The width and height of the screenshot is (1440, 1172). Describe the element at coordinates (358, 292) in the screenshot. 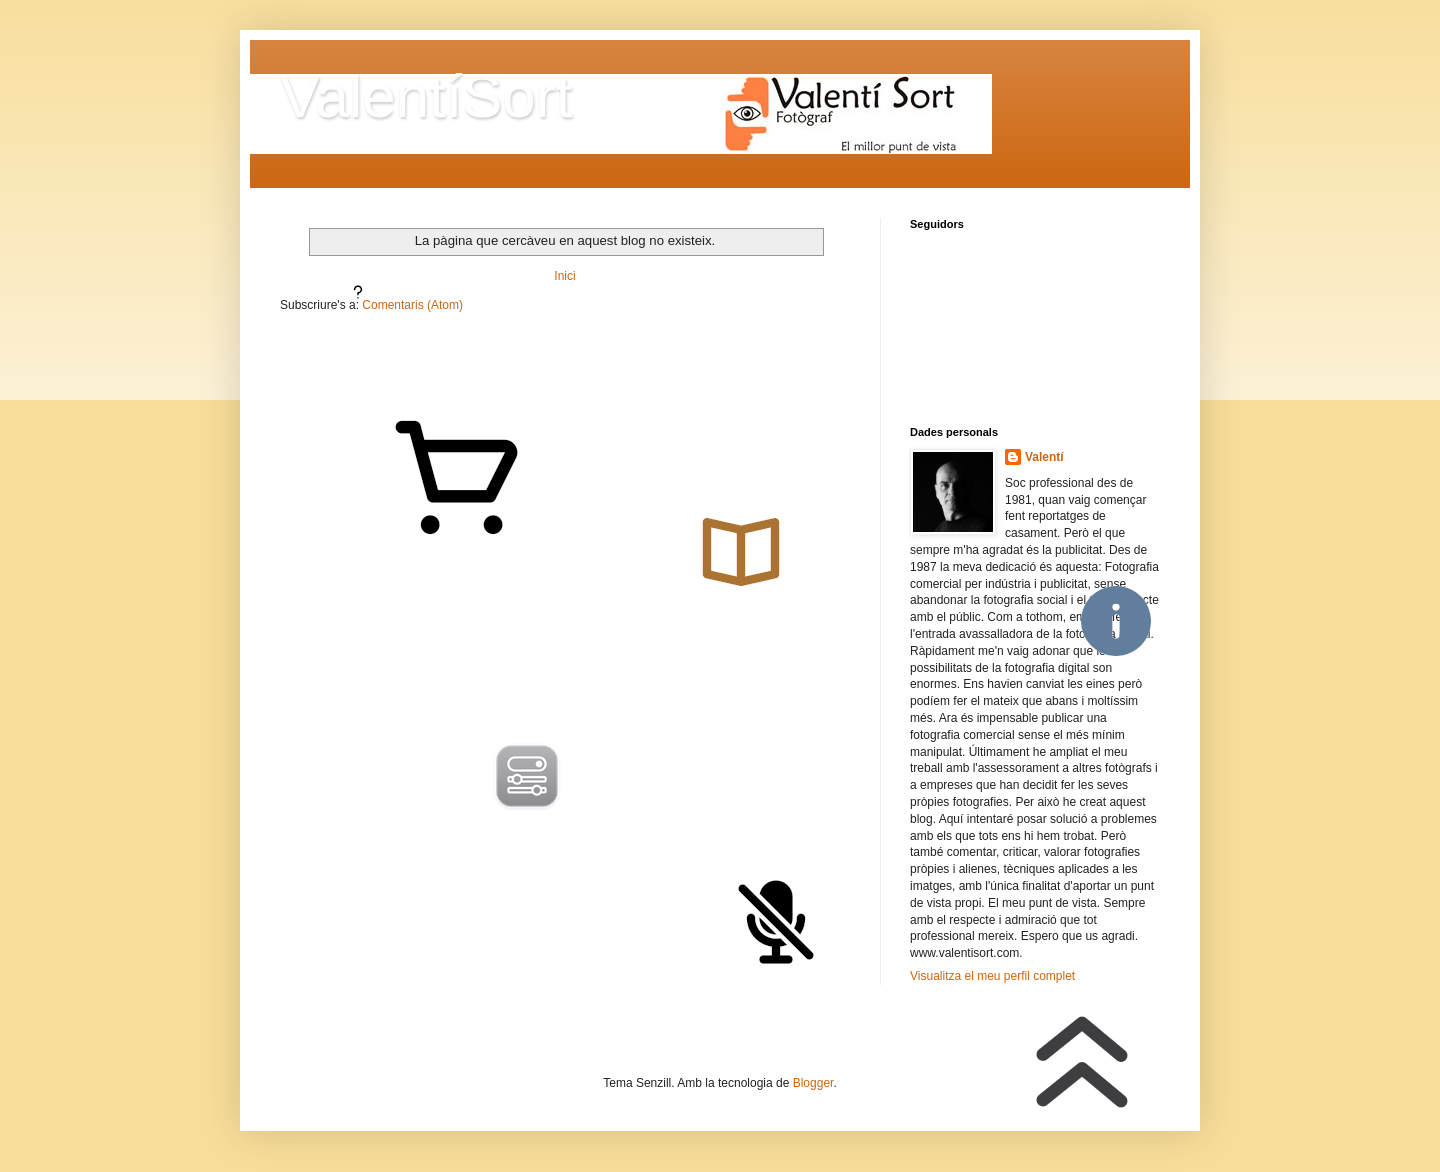

I see `access help or support` at that location.